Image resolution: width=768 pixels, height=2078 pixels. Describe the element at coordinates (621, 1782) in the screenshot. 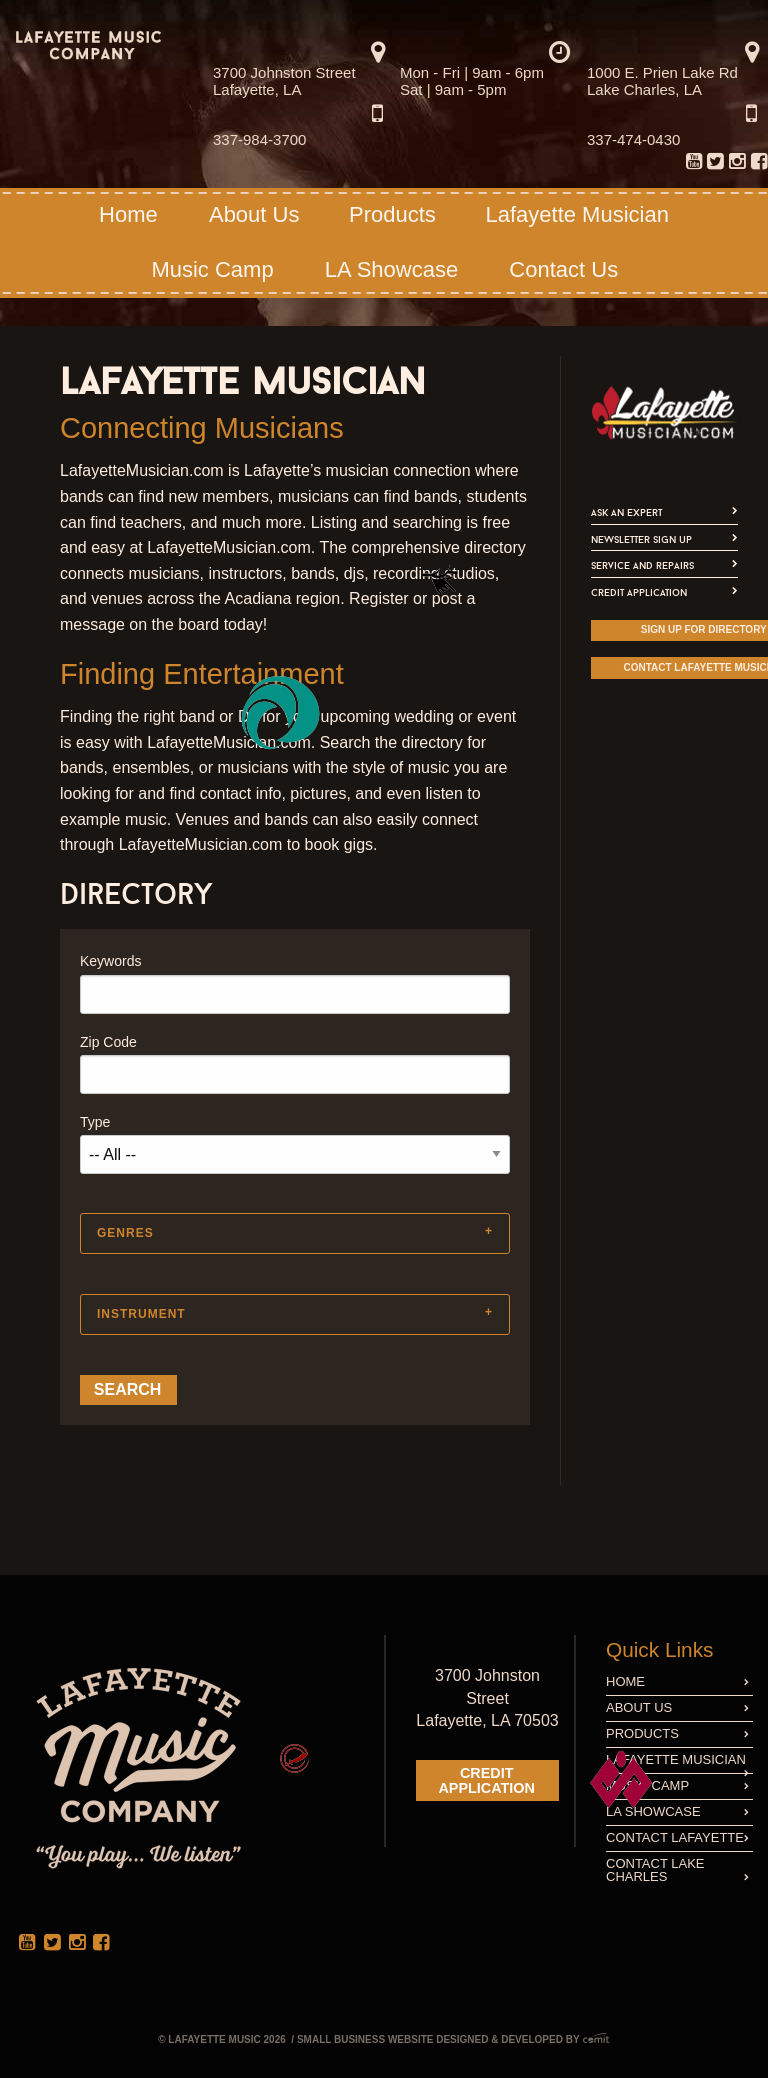

I see `indicates unlimited or infinite gameplay mode` at that location.